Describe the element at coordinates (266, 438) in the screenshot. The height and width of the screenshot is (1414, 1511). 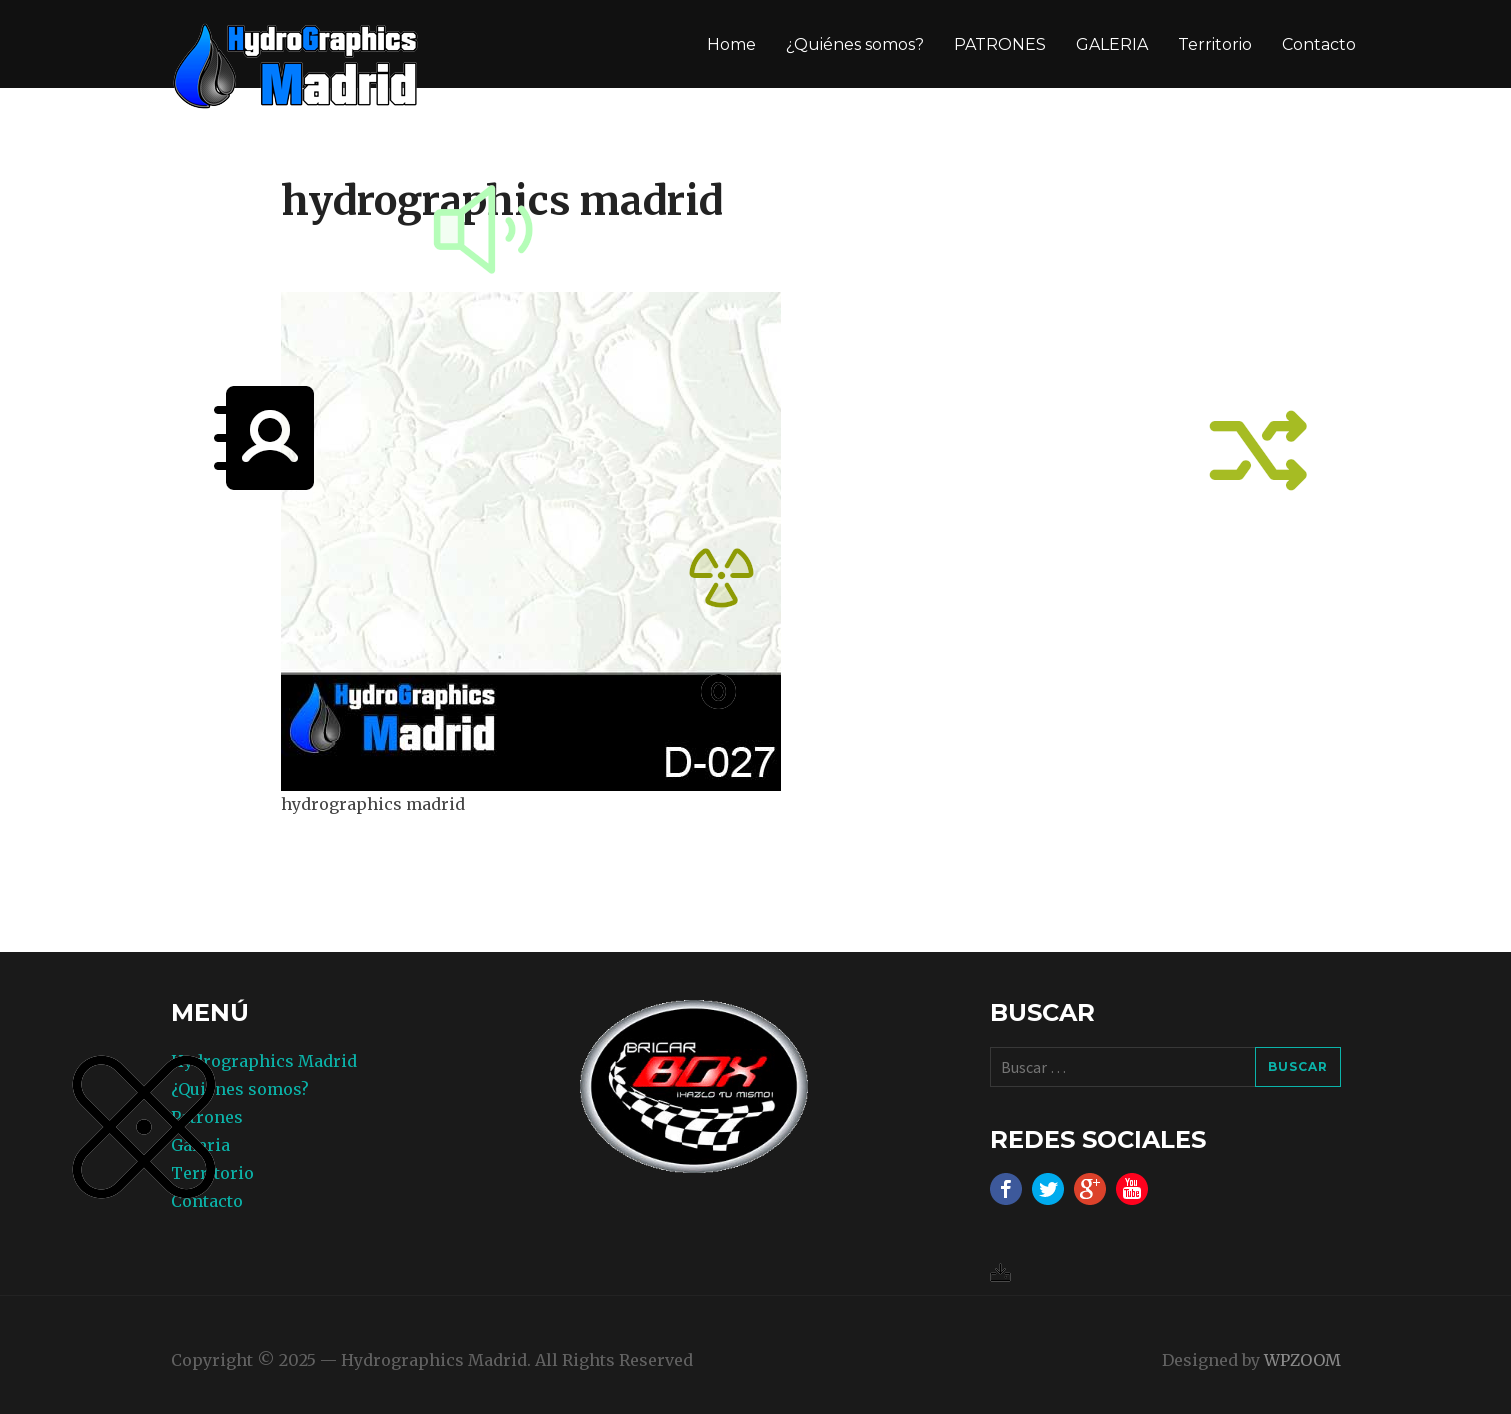
I see `open your contacts list` at that location.